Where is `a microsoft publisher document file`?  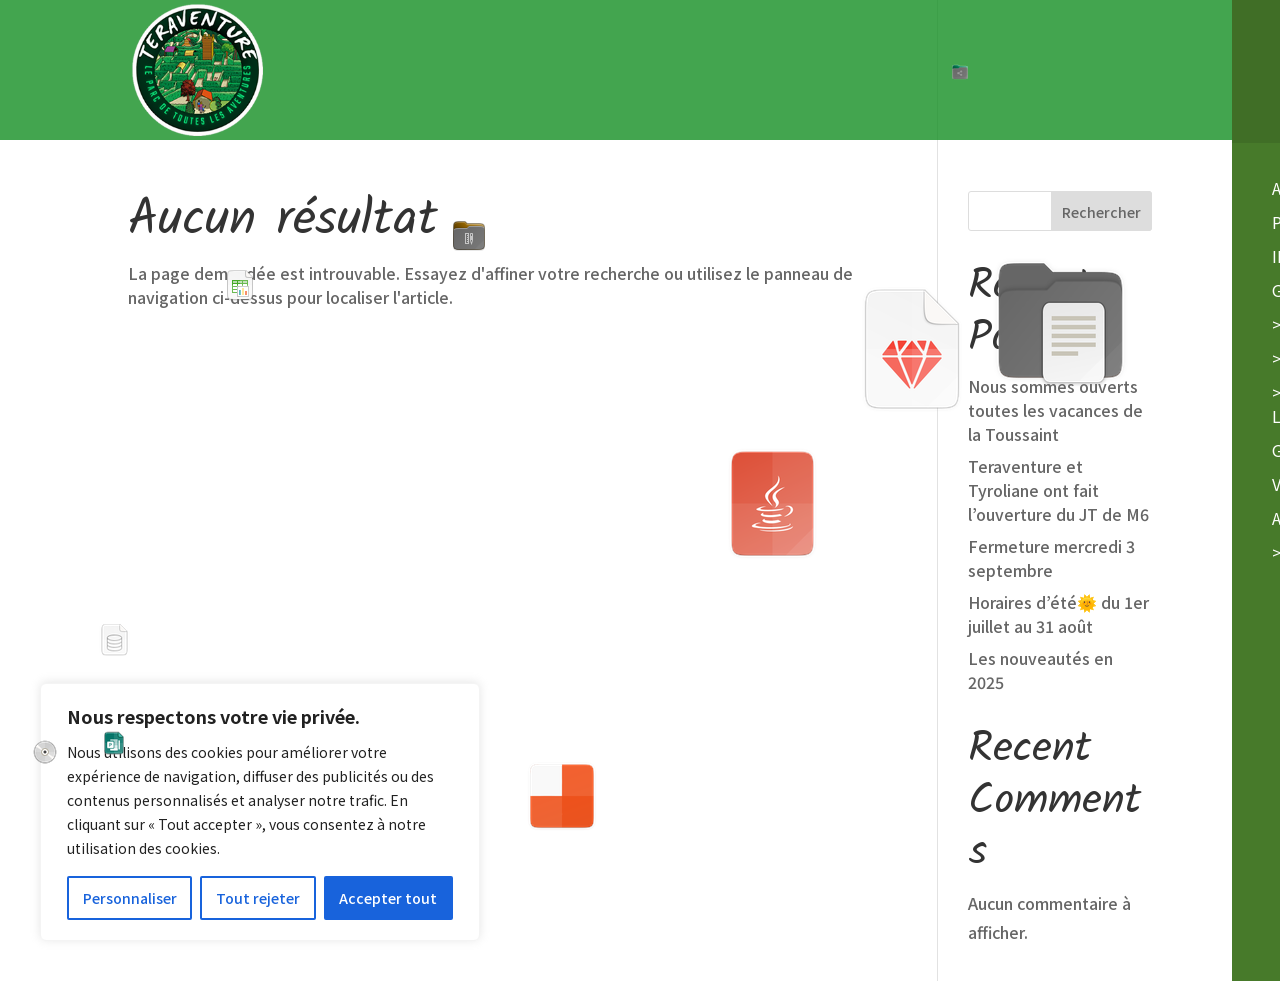 a microsoft publisher document file is located at coordinates (114, 743).